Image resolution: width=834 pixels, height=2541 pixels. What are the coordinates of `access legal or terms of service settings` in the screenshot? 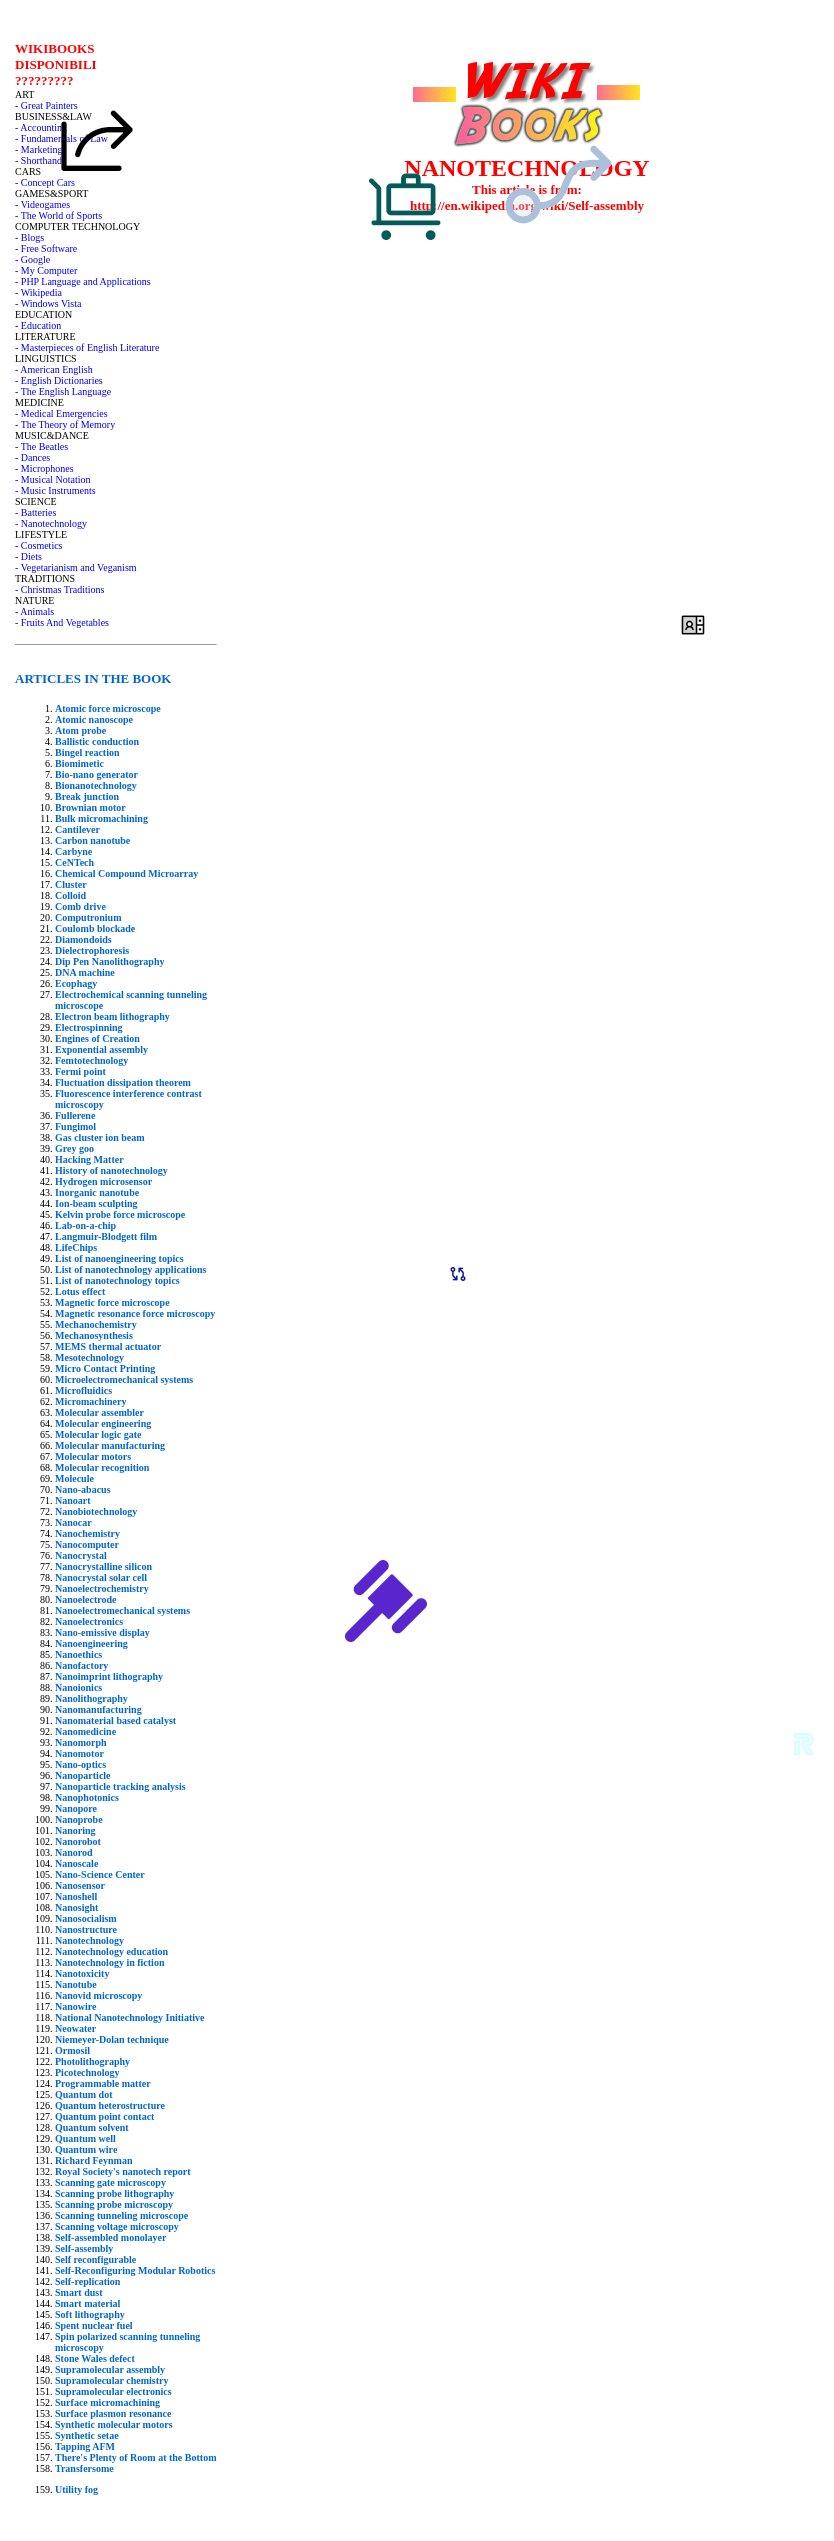 It's located at (383, 1604).